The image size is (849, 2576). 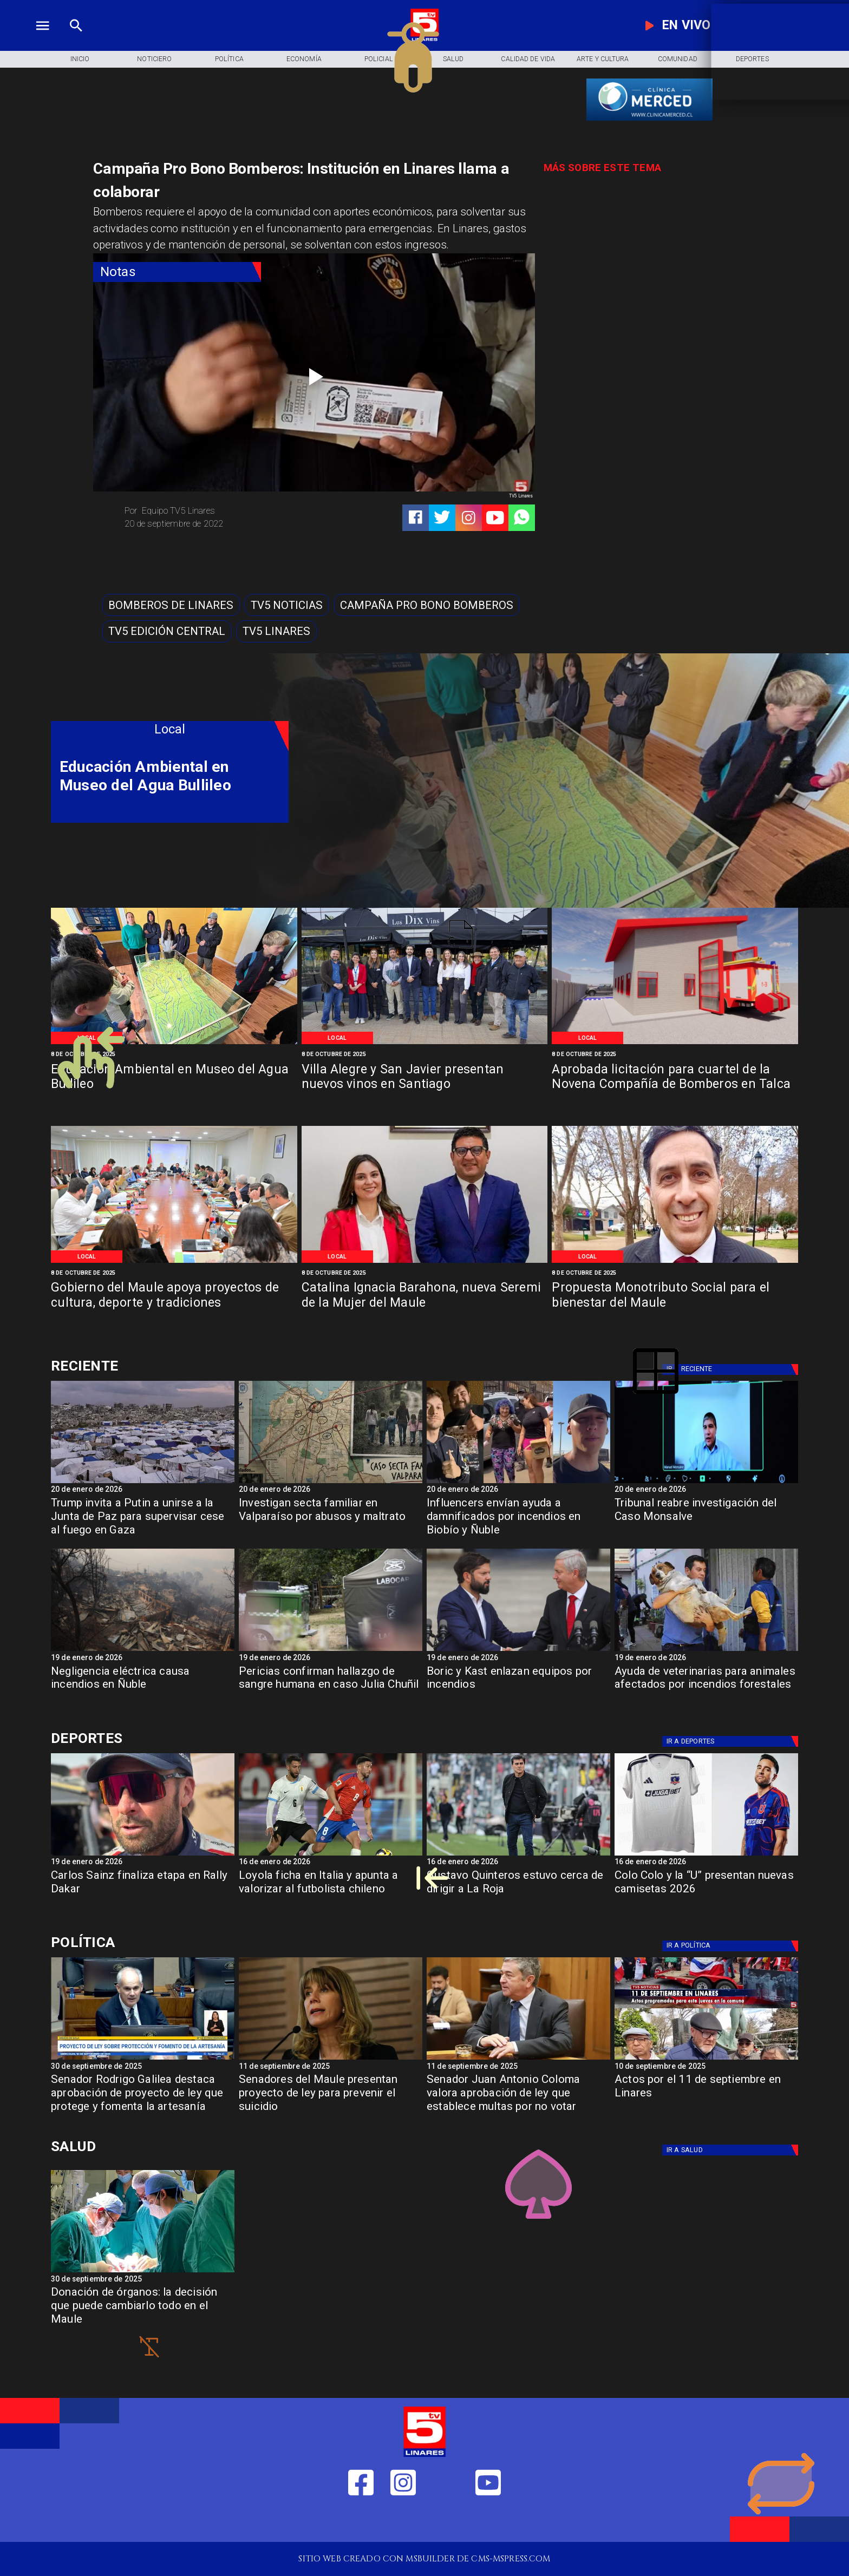 What do you see at coordinates (88, 1060) in the screenshot?
I see `swipe left to continue or dismiss` at bounding box center [88, 1060].